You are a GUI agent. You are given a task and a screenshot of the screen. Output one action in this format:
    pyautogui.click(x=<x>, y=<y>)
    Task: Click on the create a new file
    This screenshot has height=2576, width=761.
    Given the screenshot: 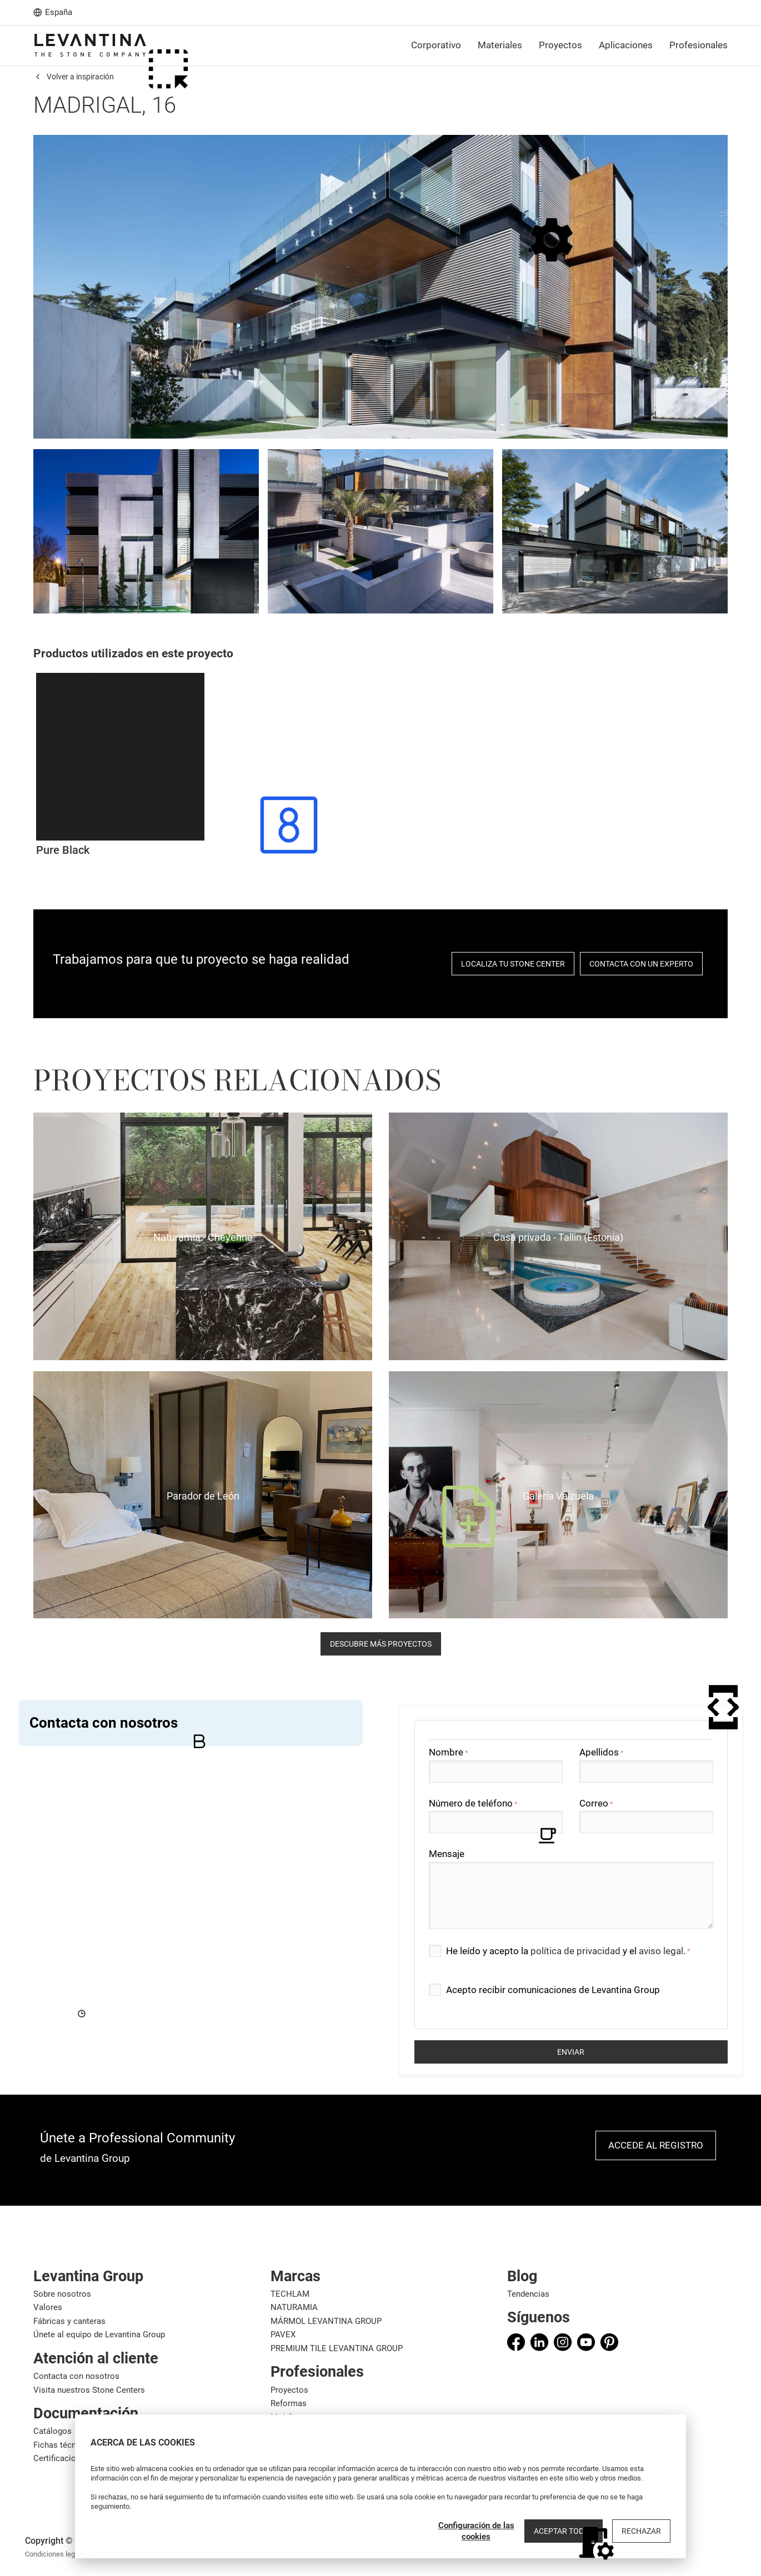 What is the action you would take?
    pyautogui.click(x=468, y=1516)
    